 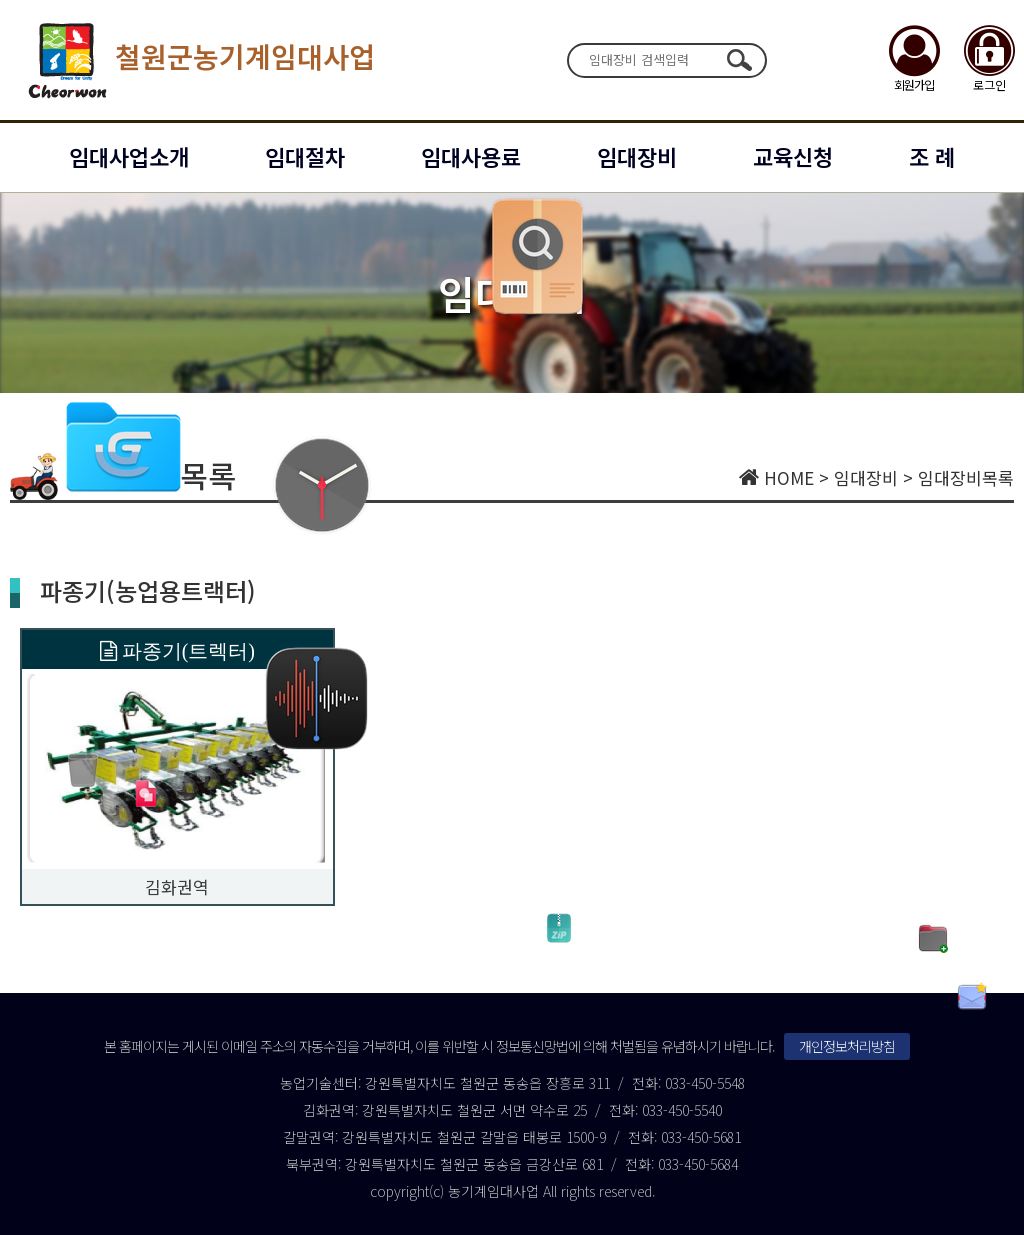 I want to click on open the clocks app, so click(x=322, y=485).